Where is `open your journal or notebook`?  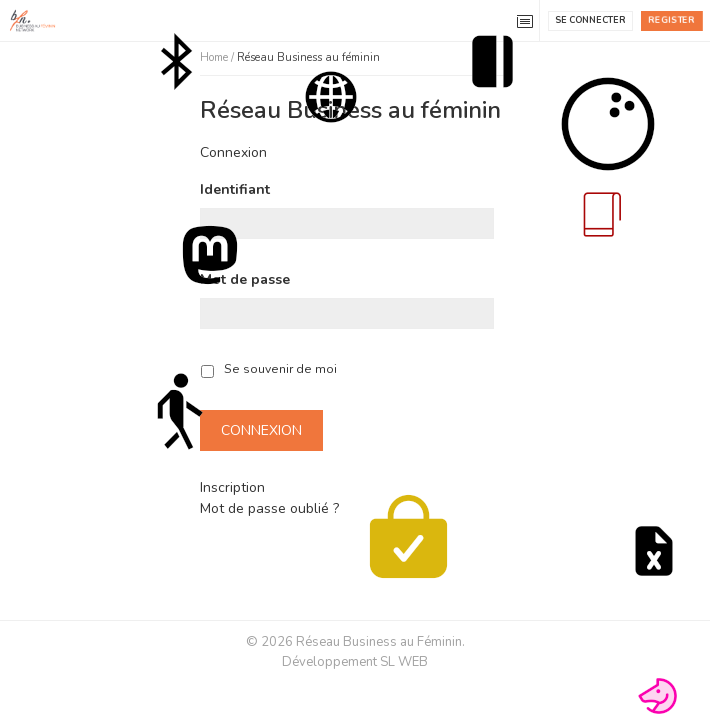 open your journal or notebook is located at coordinates (492, 61).